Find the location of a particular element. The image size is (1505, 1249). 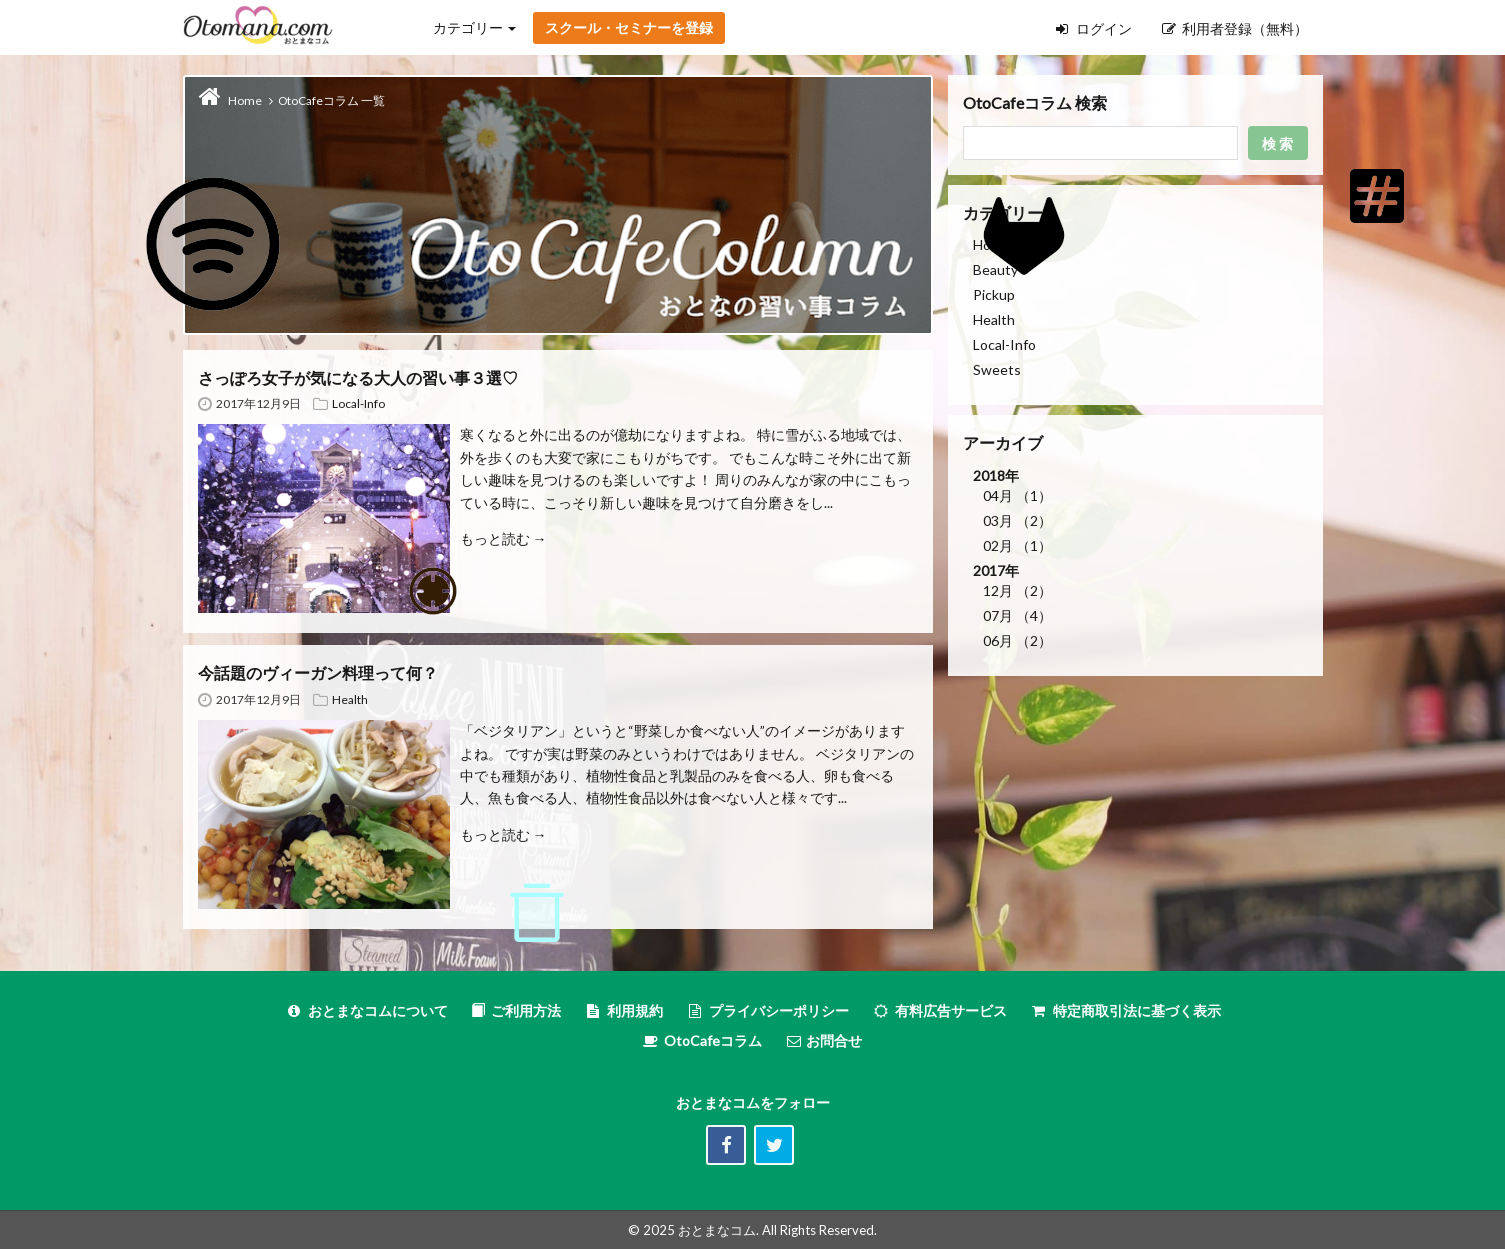

open GitLab repository is located at coordinates (1024, 236).